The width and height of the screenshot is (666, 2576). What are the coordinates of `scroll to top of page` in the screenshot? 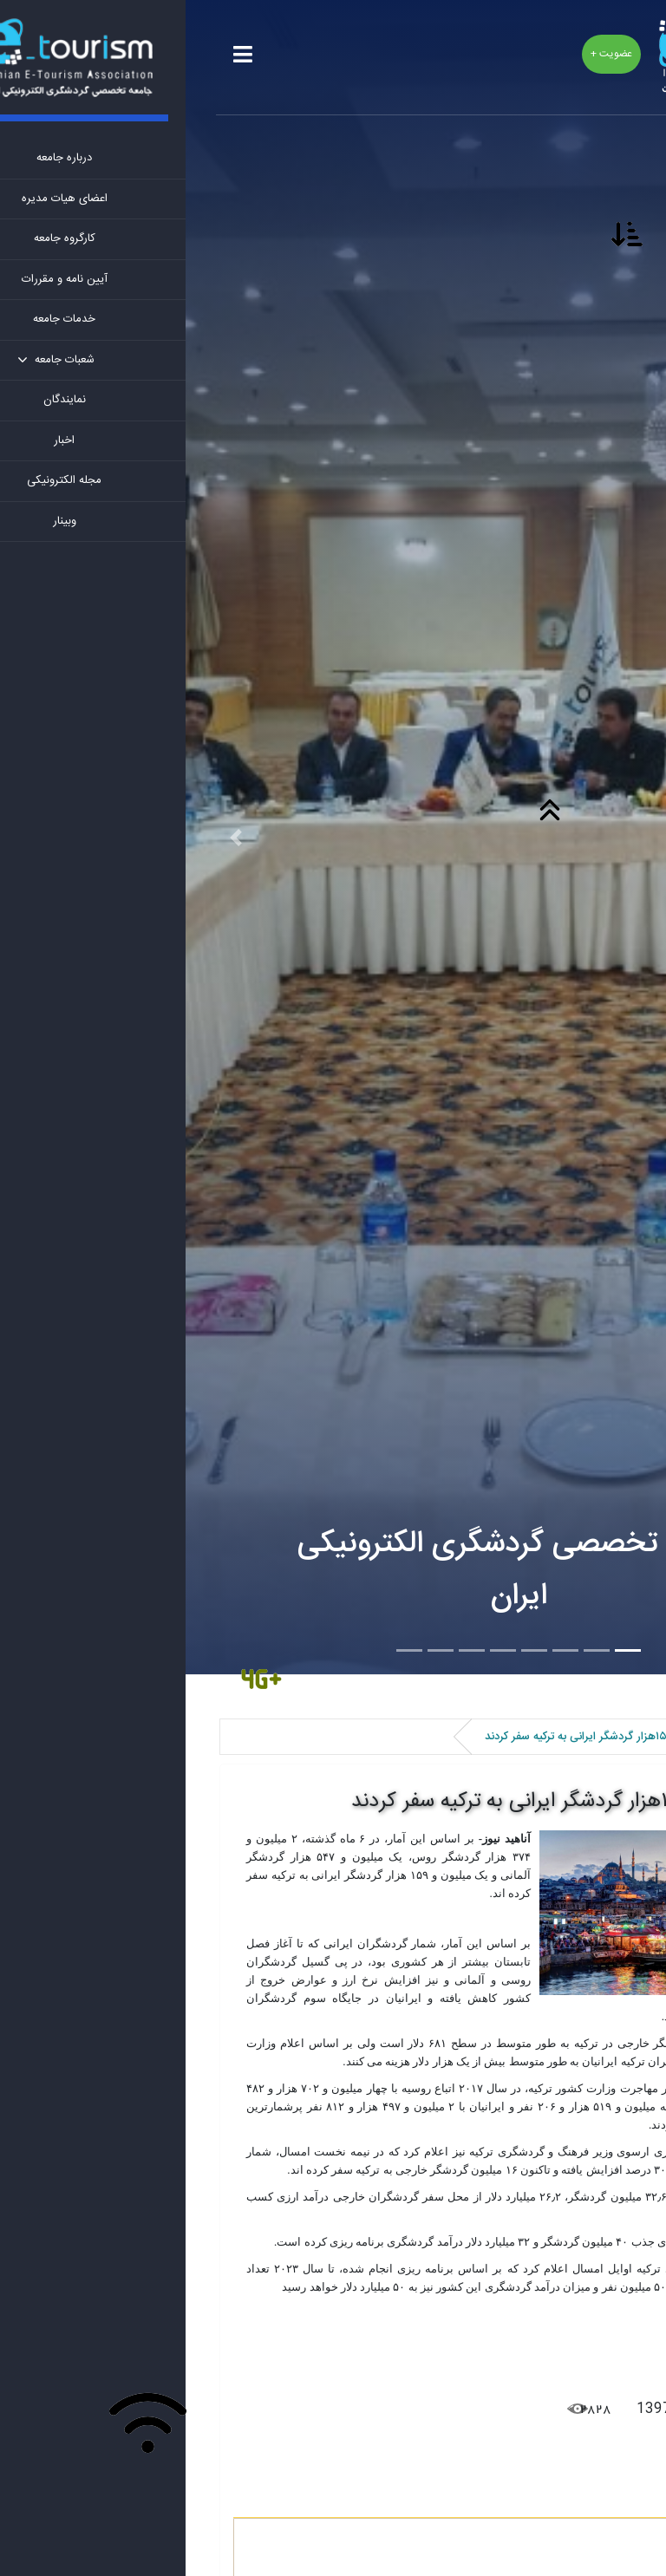 It's located at (550, 811).